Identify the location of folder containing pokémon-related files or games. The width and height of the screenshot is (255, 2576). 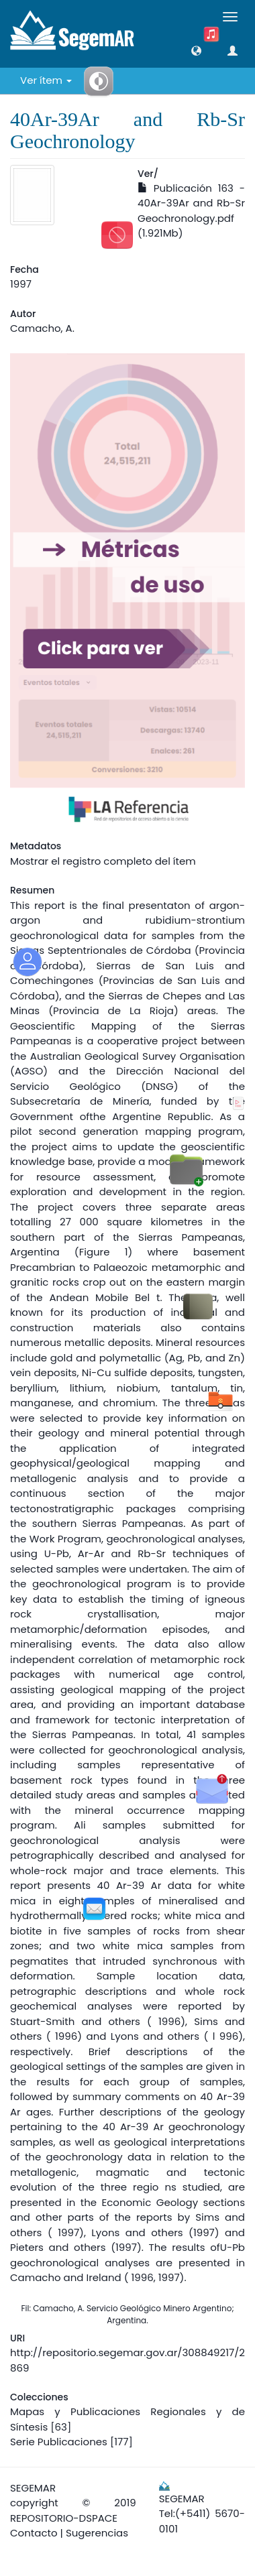
(220, 1402).